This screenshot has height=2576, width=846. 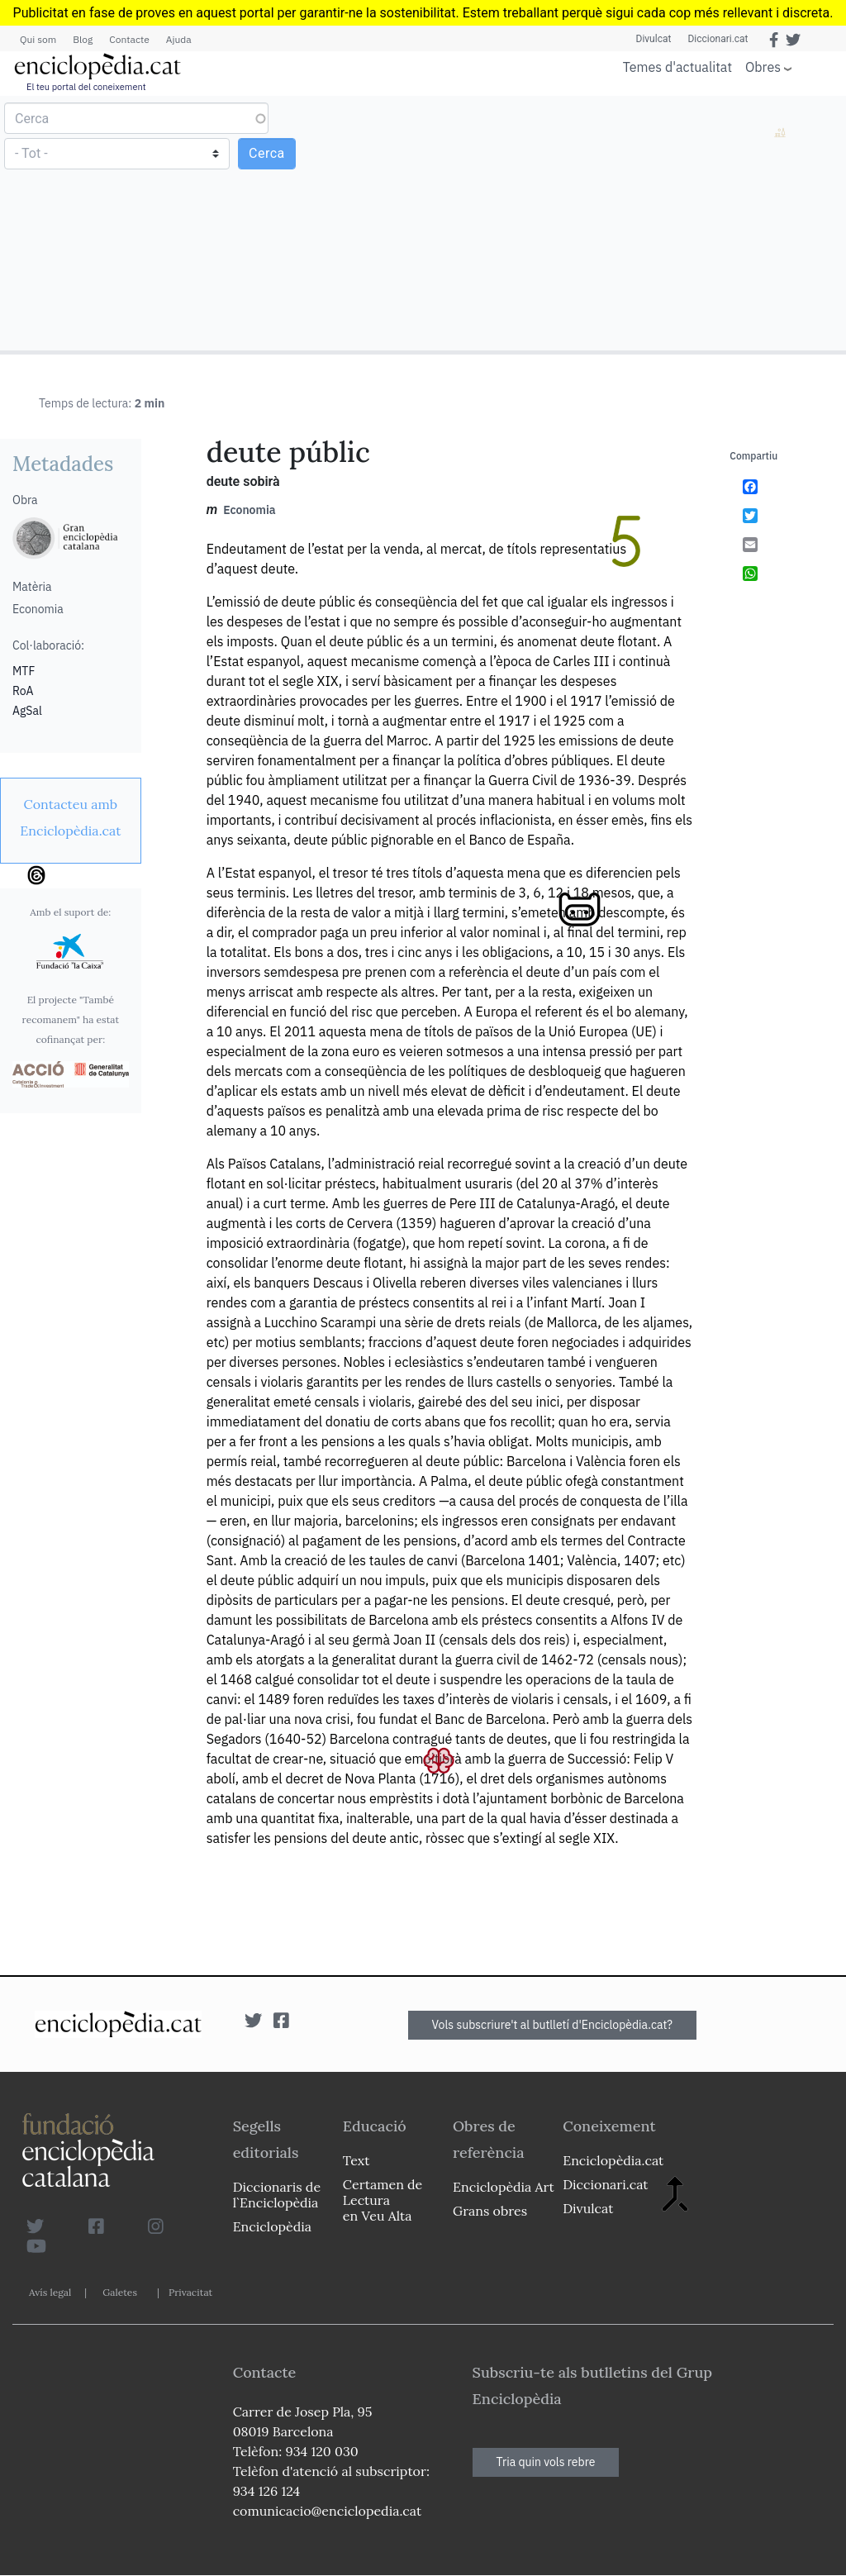 I want to click on access AI or smart features, so click(x=439, y=1761).